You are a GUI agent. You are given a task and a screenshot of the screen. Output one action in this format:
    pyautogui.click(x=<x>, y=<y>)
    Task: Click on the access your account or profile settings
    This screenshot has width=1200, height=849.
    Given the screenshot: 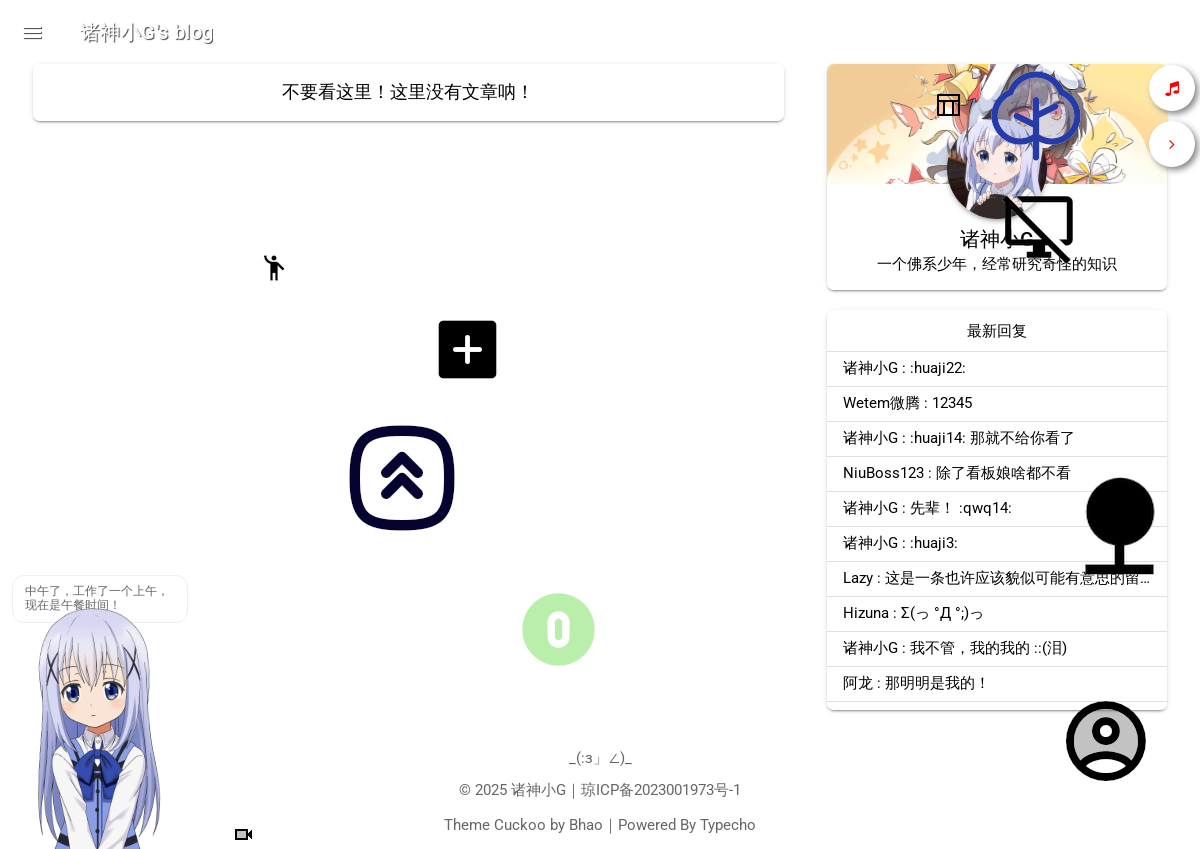 What is the action you would take?
    pyautogui.click(x=1106, y=741)
    